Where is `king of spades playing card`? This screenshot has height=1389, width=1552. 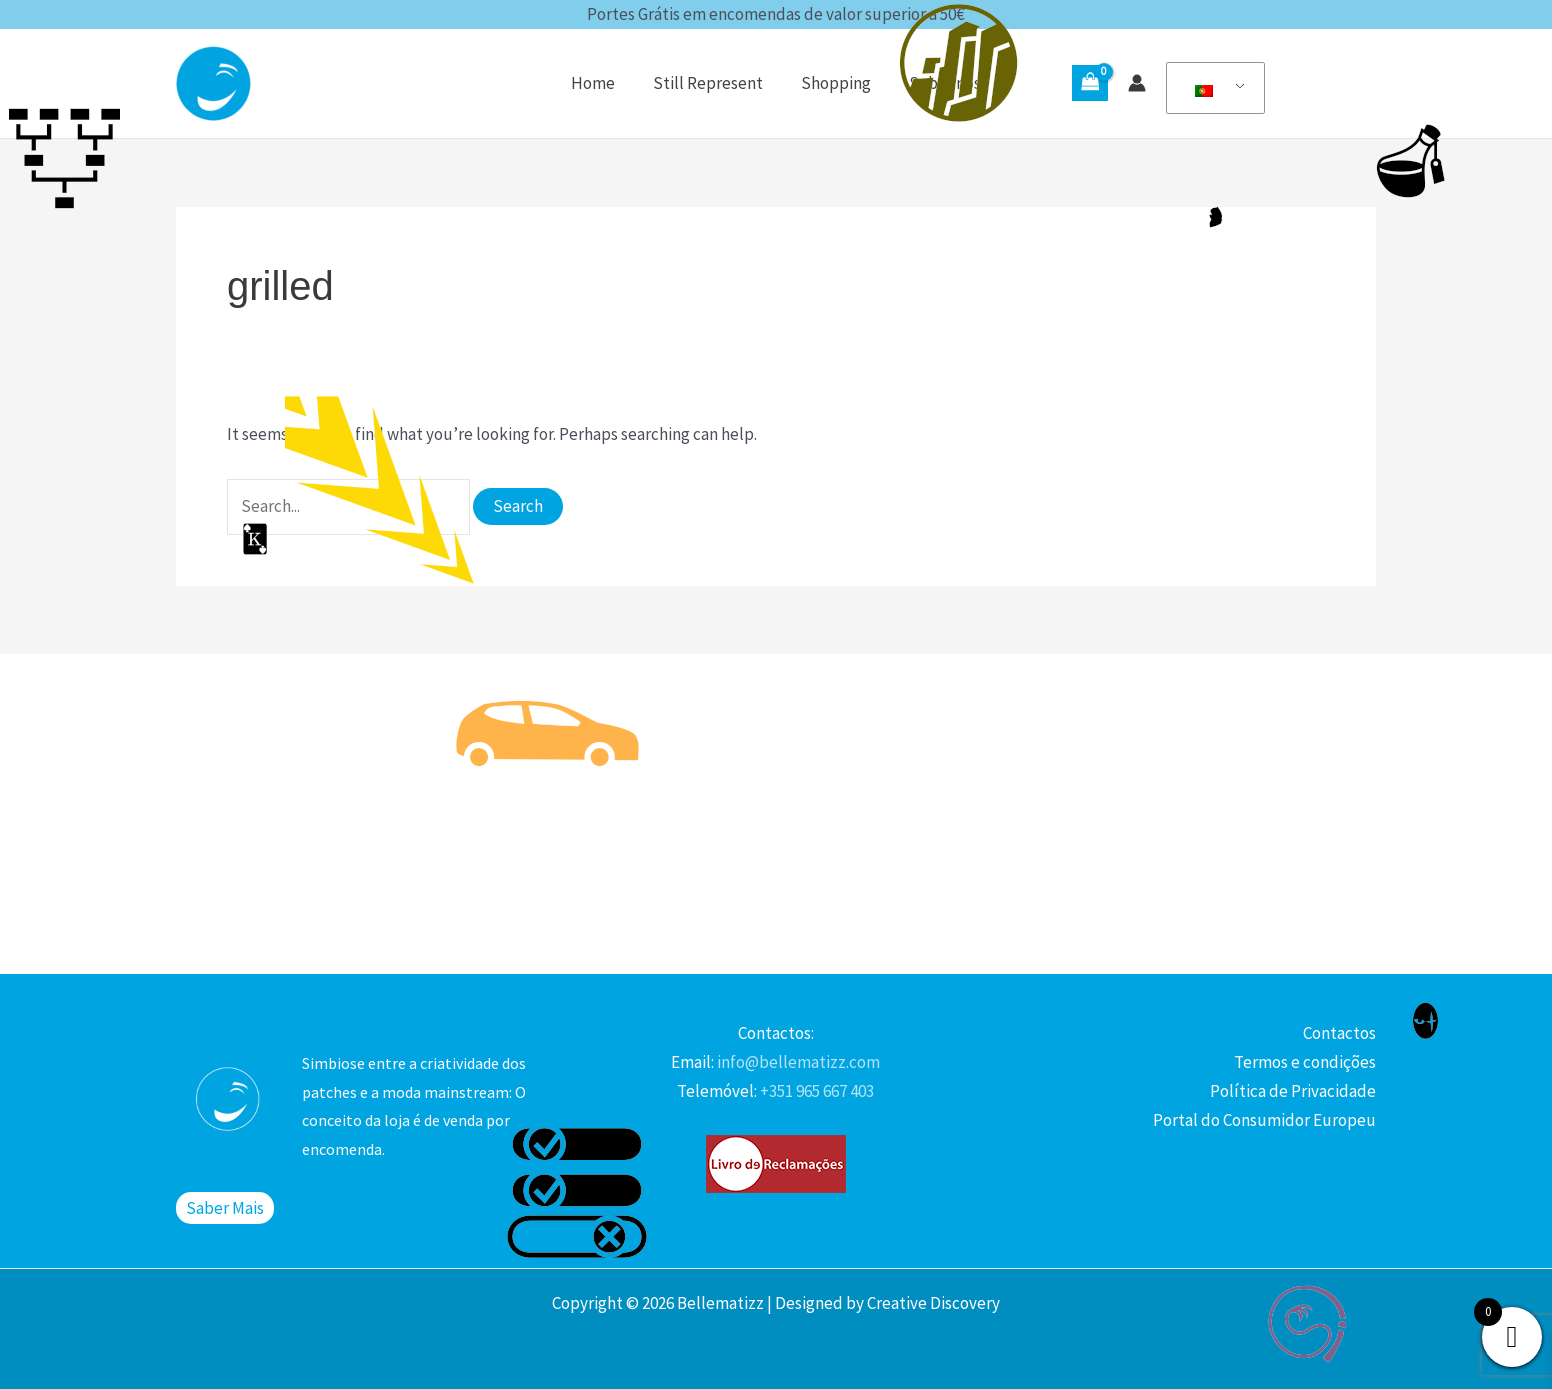 king of spades playing card is located at coordinates (255, 539).